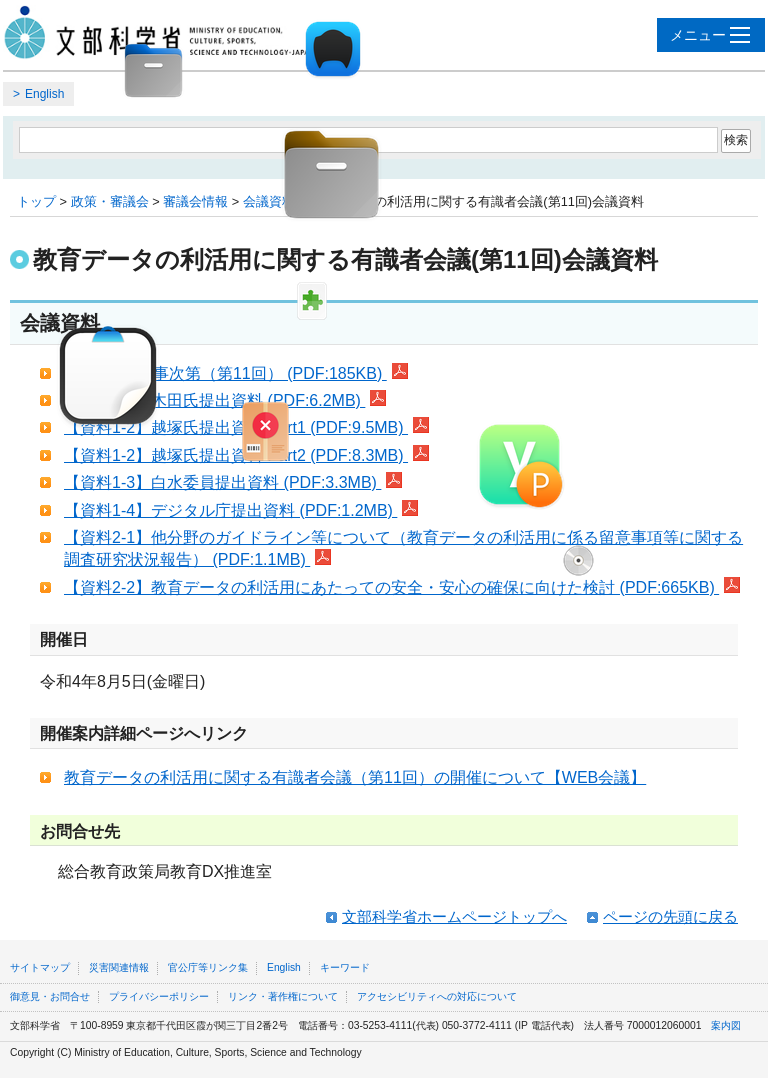  Describe the element at coordinates (578, 560) in the screenshot. I see `access cd/dvd drive` at that location.